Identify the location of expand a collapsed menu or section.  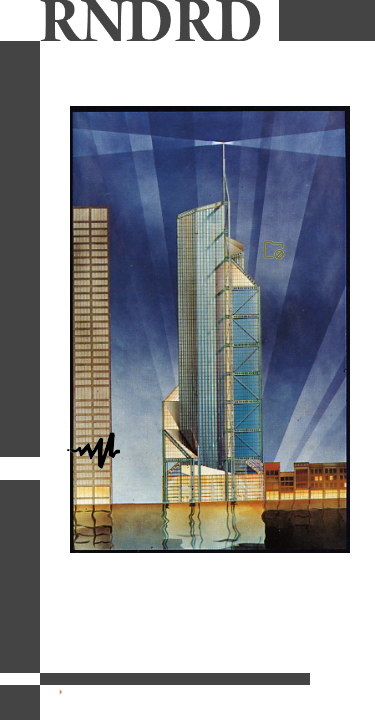
(61, 692).